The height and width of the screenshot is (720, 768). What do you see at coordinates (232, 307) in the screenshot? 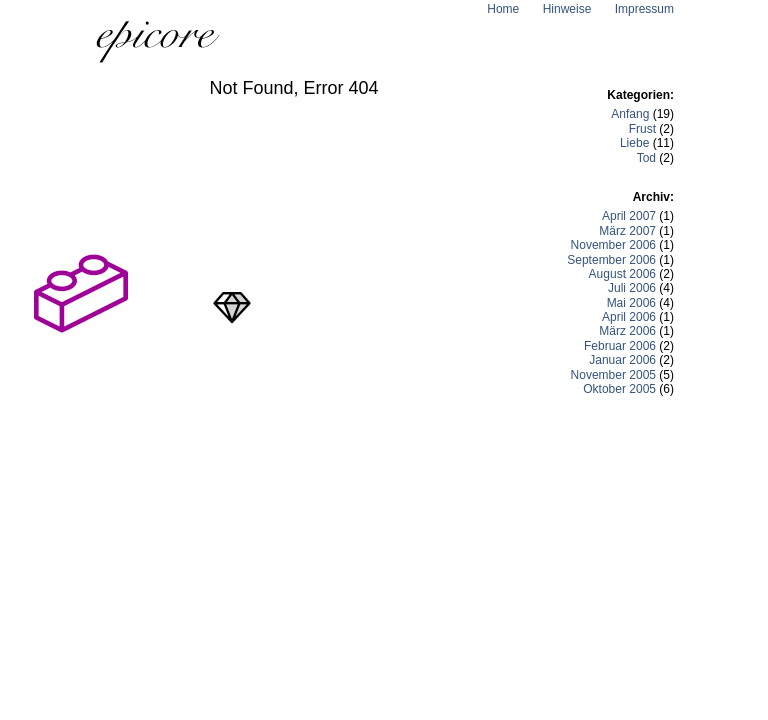
I see `open sketch app` at bounding box center [232, 307].